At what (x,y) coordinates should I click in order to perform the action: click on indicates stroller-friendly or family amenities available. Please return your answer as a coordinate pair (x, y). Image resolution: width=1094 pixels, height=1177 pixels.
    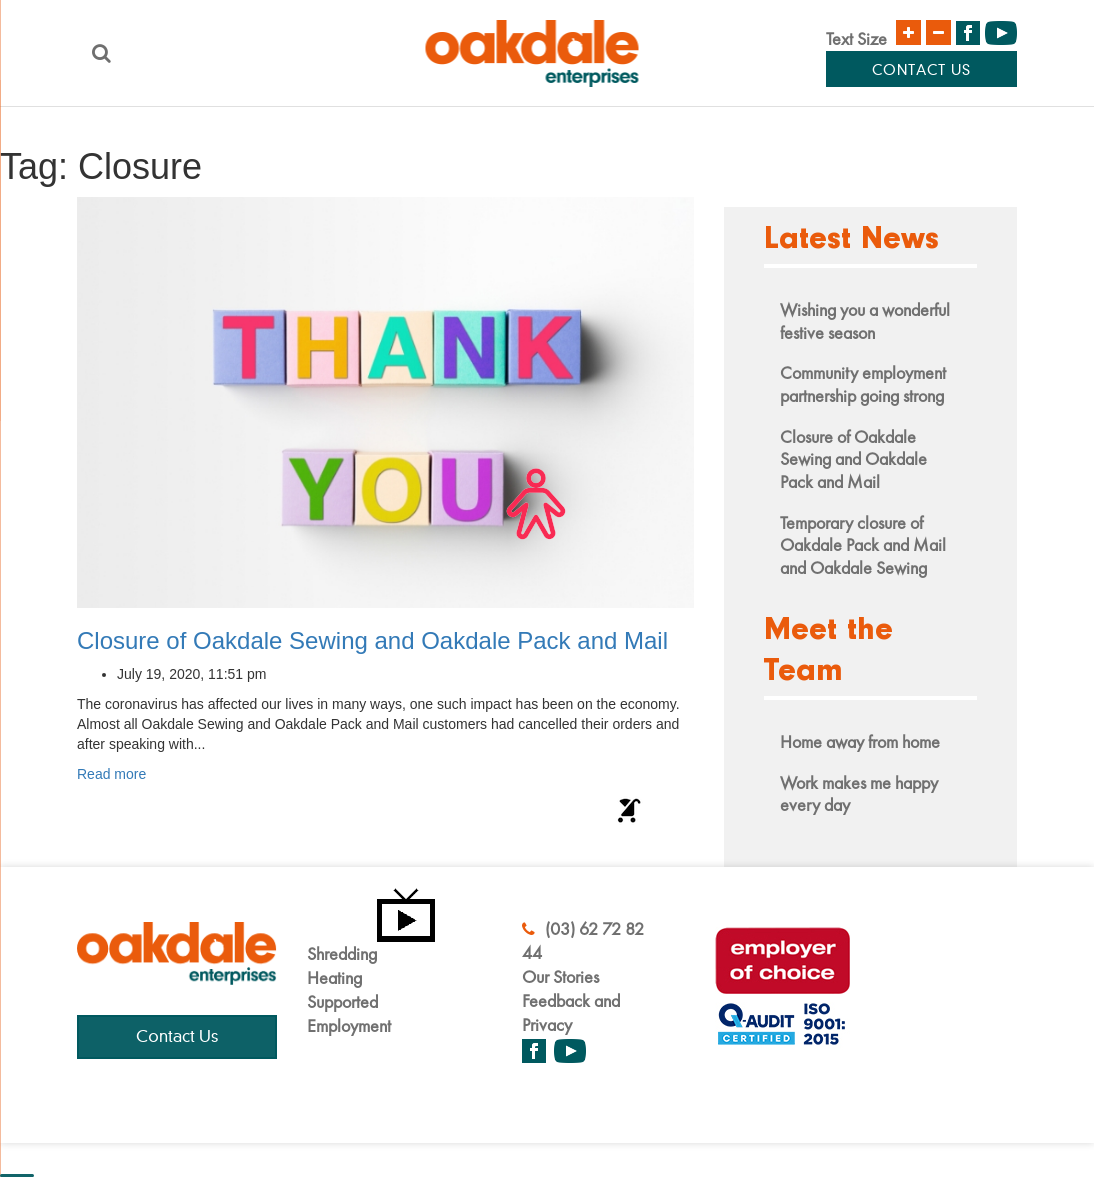
    Looking at the image, I should click on (628, 810).